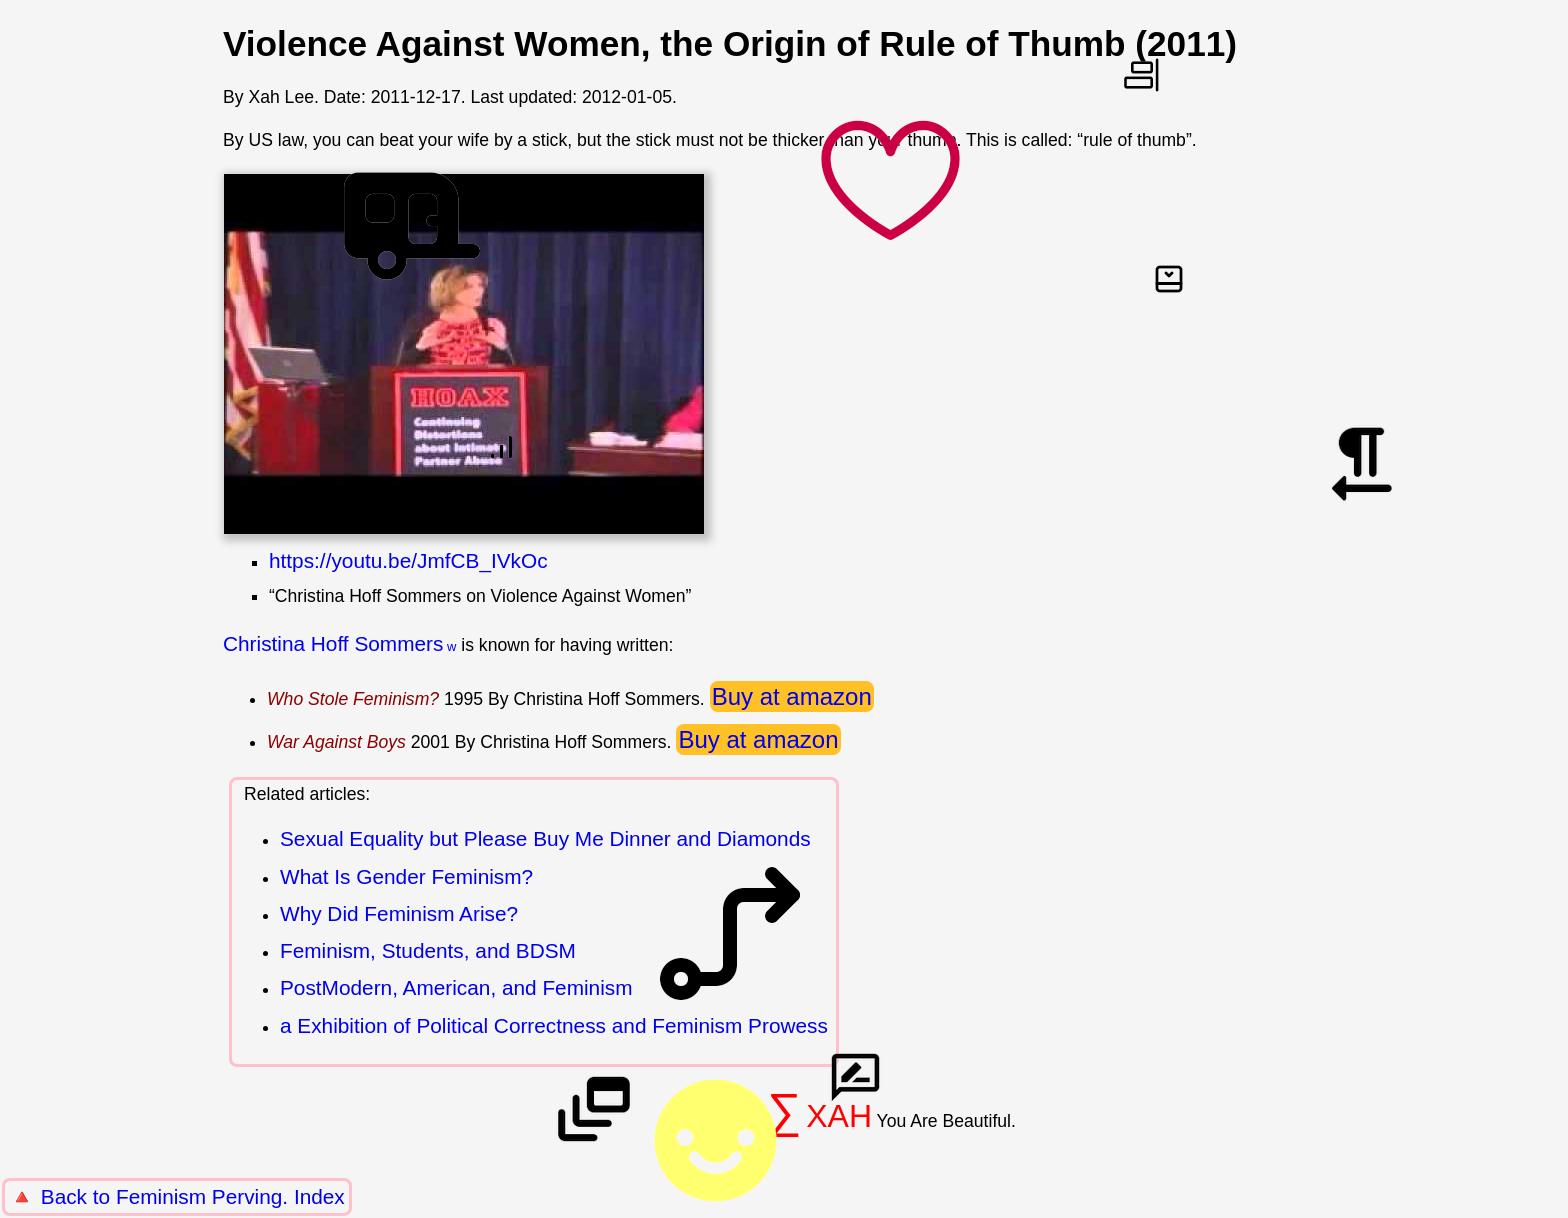  I want to click on view dynamic or stacked content feed, so click(594, 1109).